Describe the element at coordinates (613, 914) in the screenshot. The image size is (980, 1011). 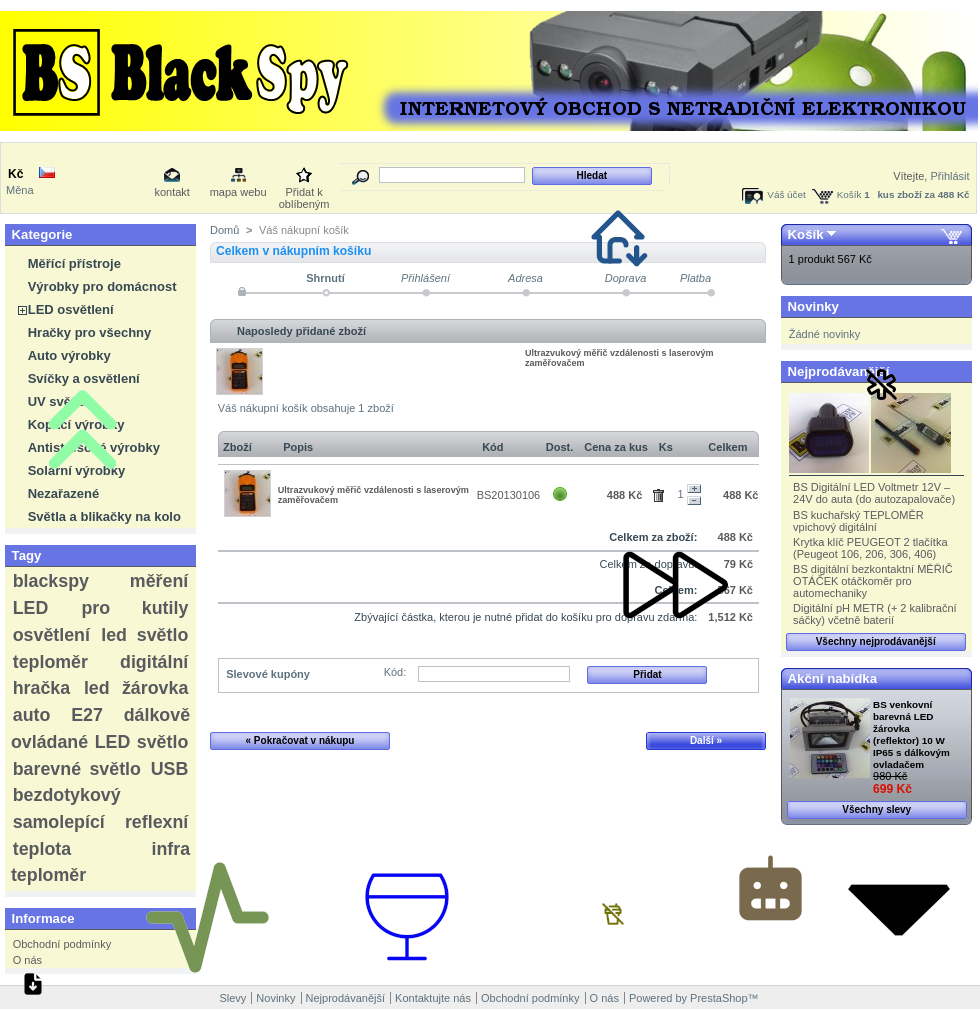
I see `no beverages allowed` at that location.